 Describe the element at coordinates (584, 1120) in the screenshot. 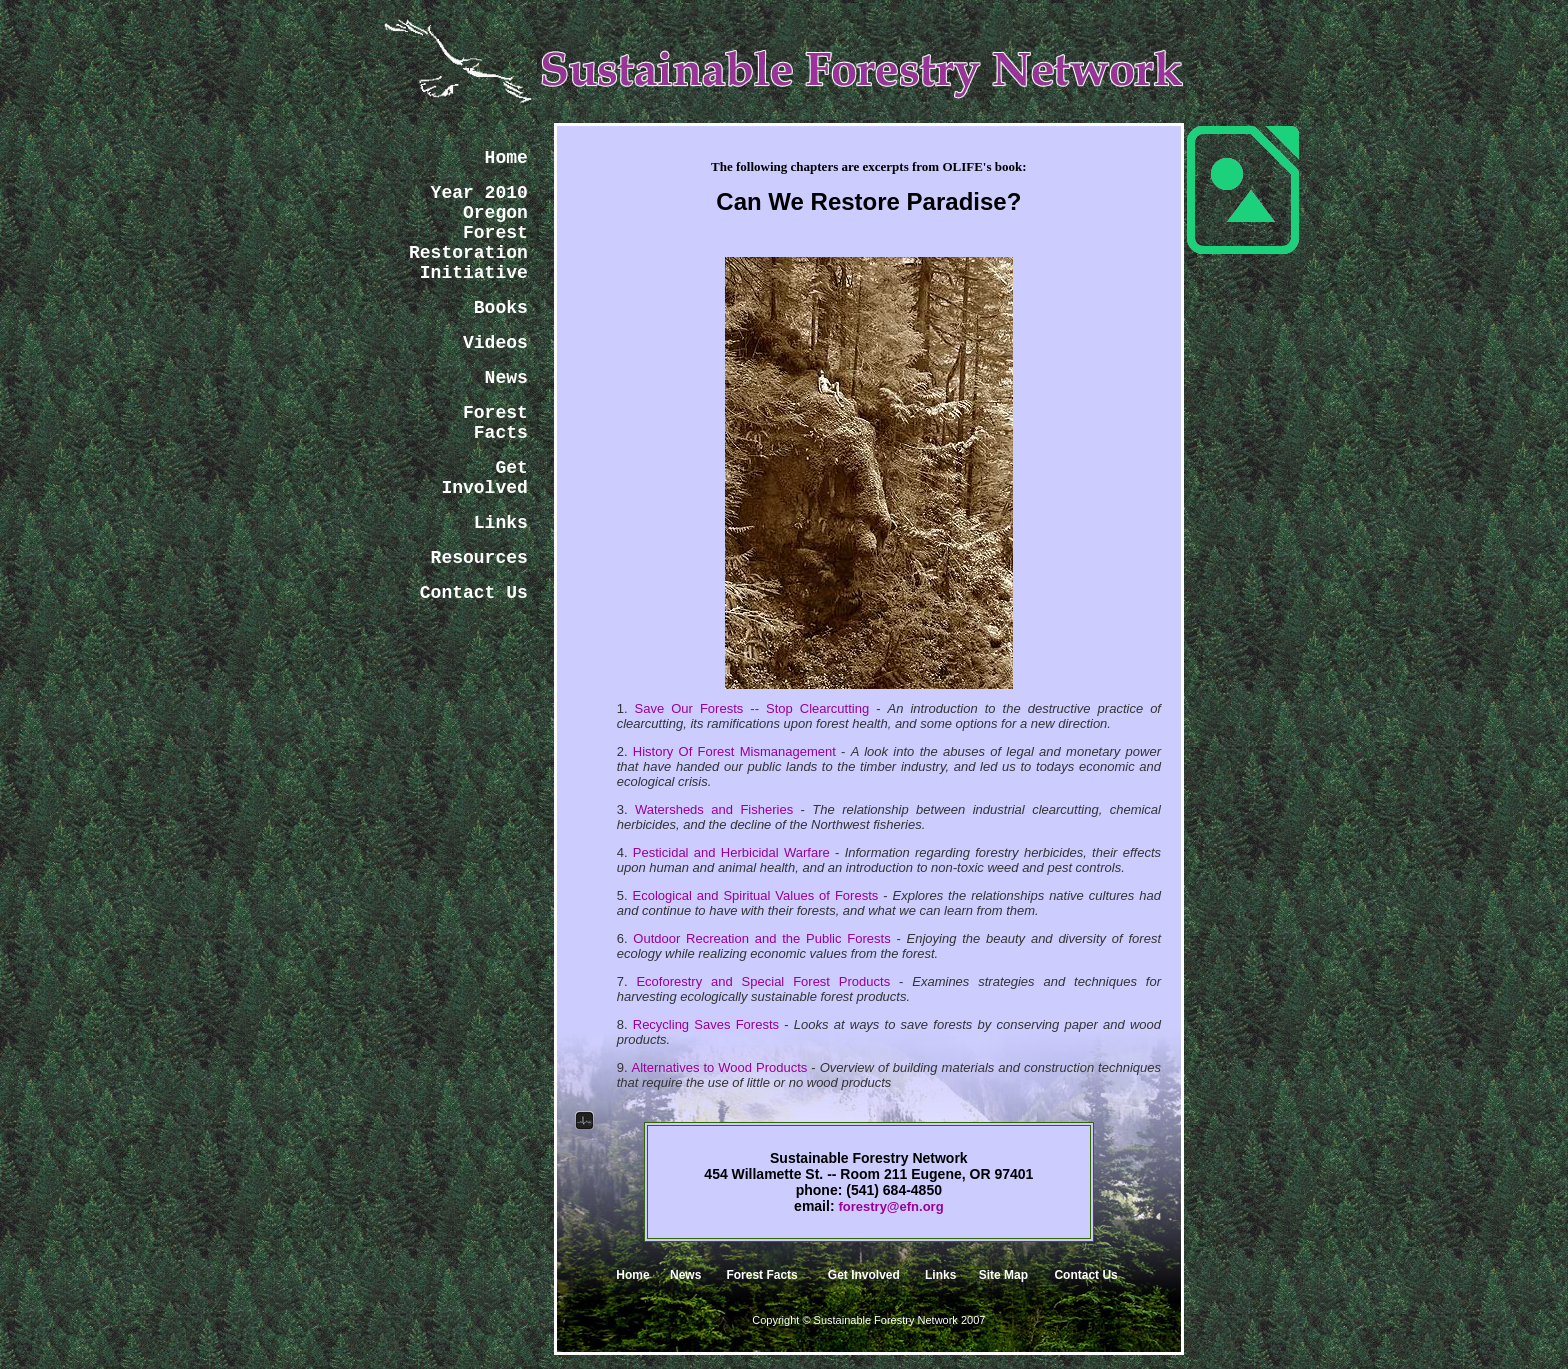

I see `open power statistics and battery monitoring app` at that location.